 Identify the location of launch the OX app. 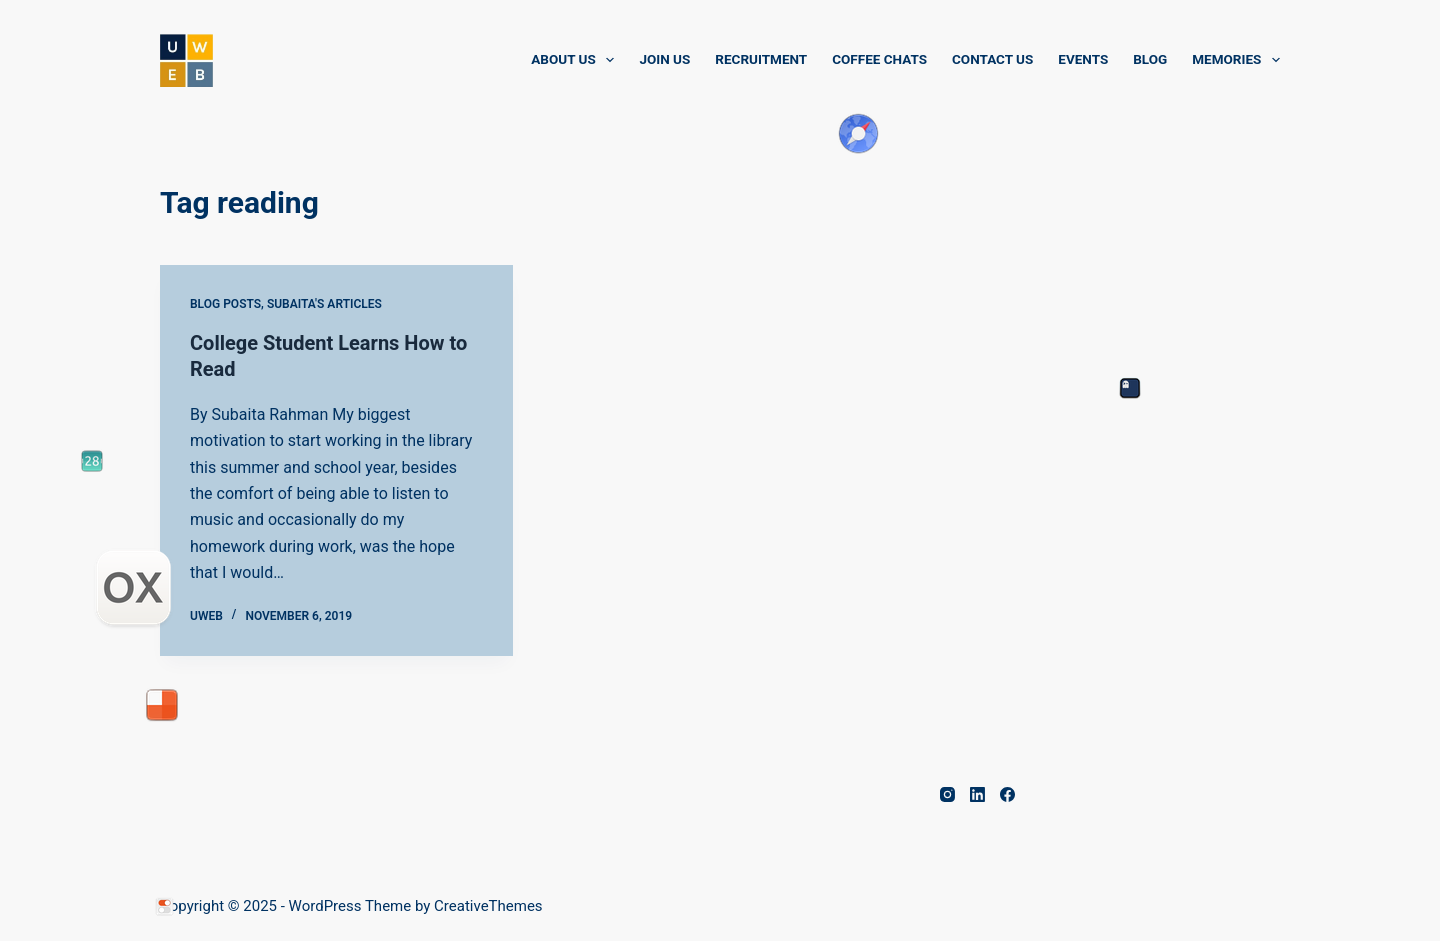
(133, 587).